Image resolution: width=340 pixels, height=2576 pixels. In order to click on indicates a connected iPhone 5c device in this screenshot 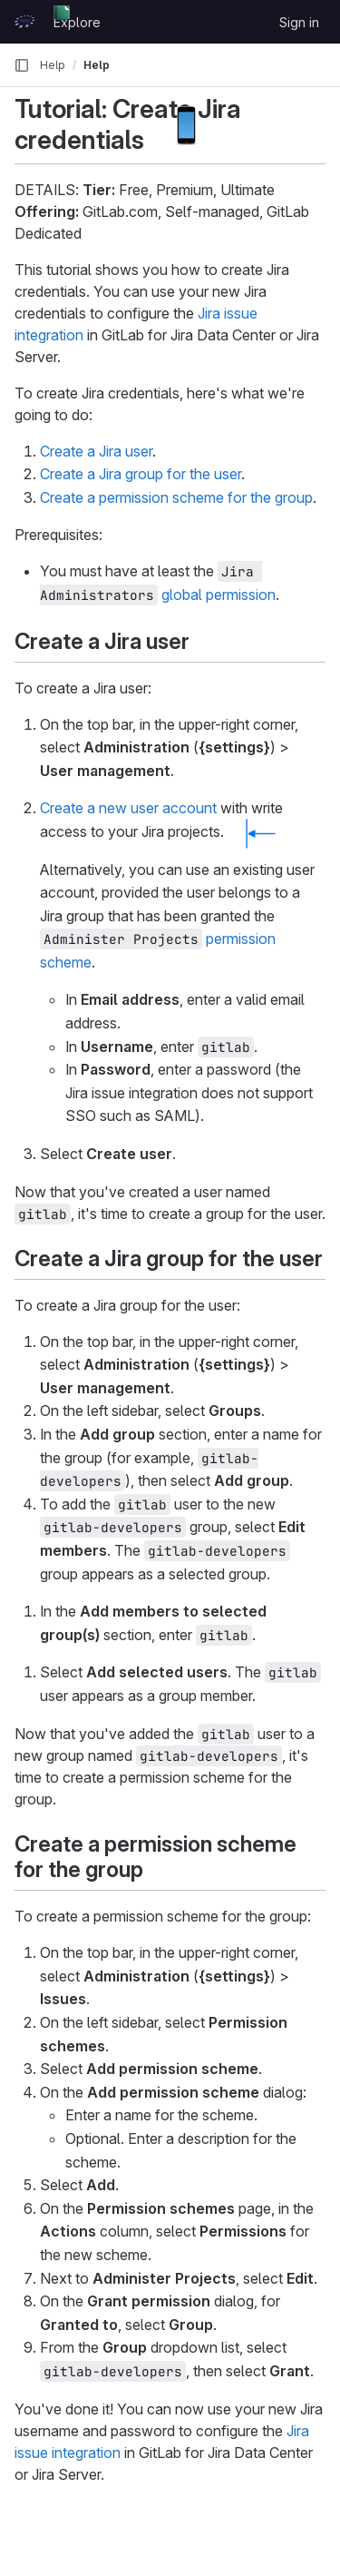, I will do `click(186, 125)`.